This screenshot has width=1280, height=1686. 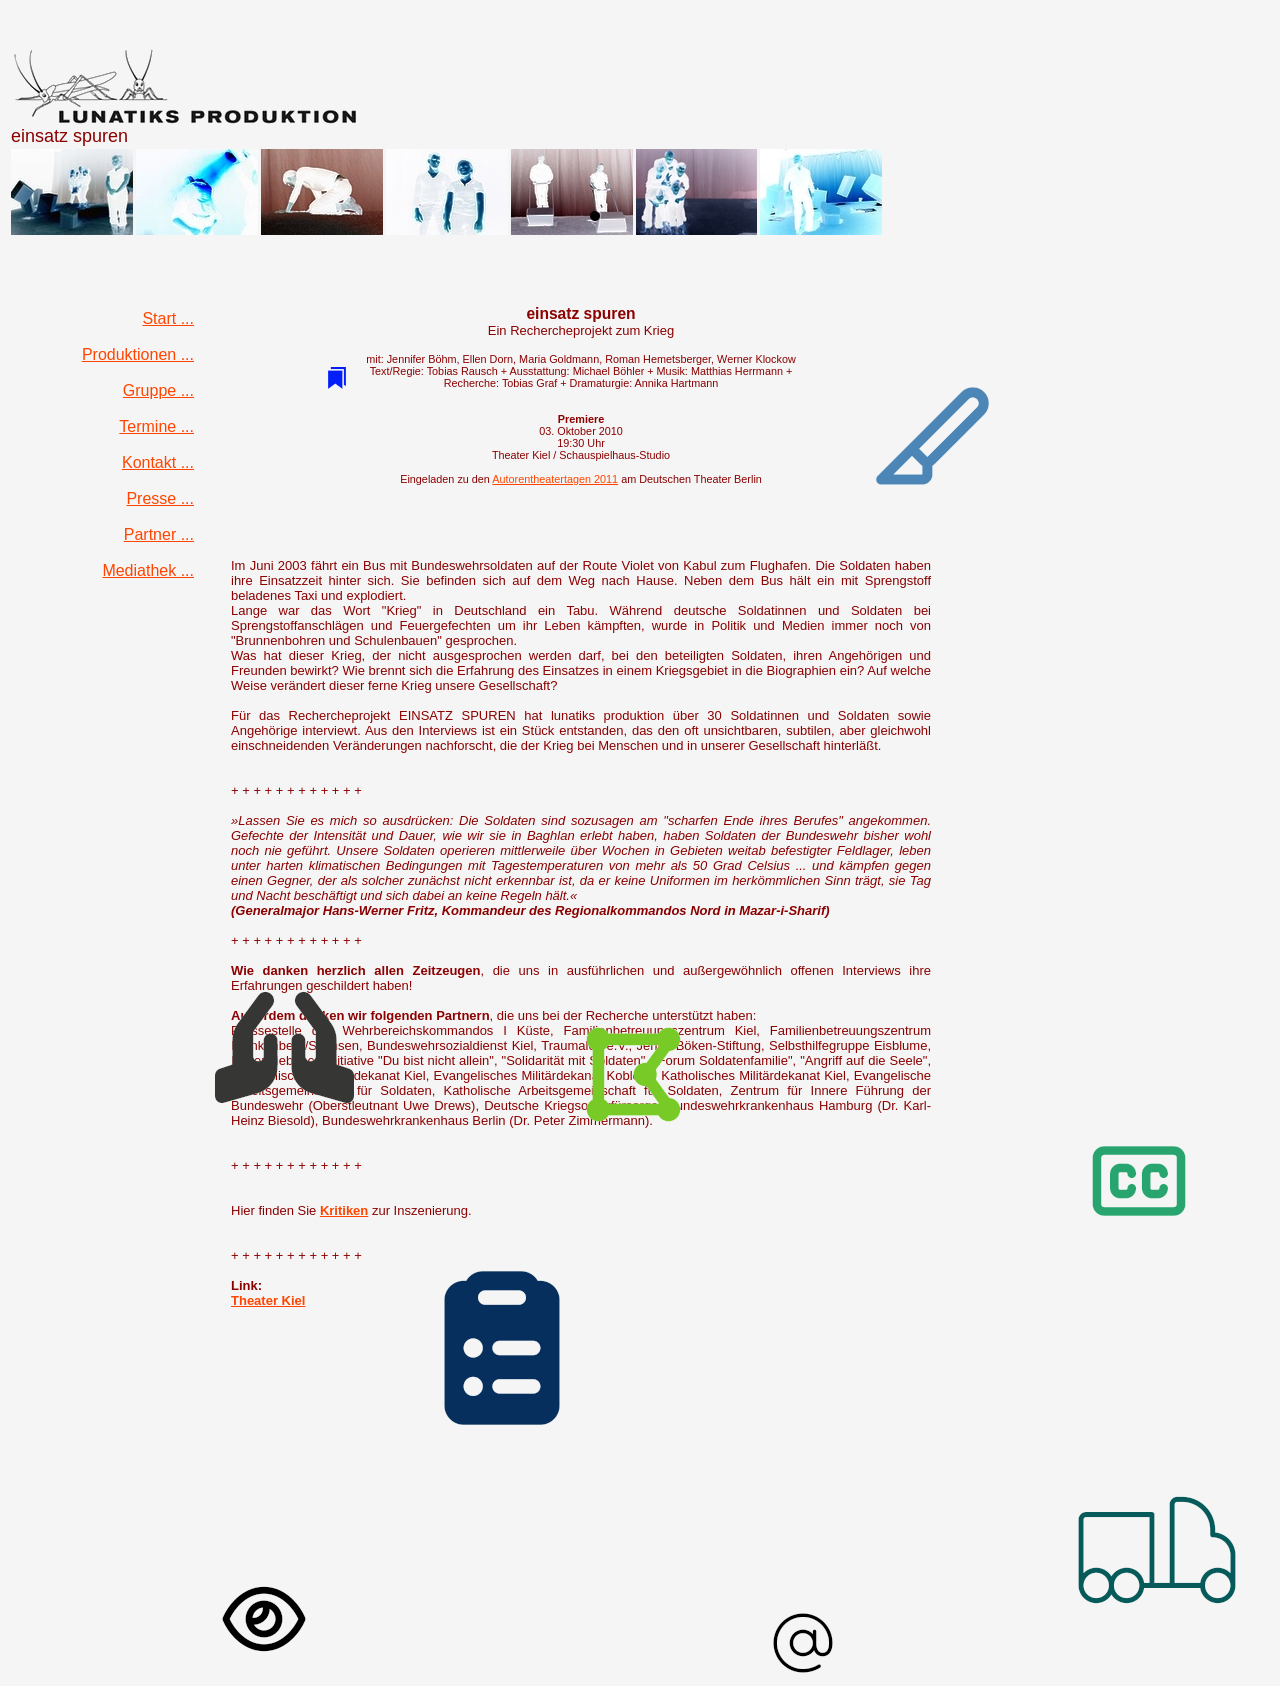 What do you see at coordinates (502, 1348) in the screenshot?
I see `view checklist or task list` at bounding box center [502, 1348].